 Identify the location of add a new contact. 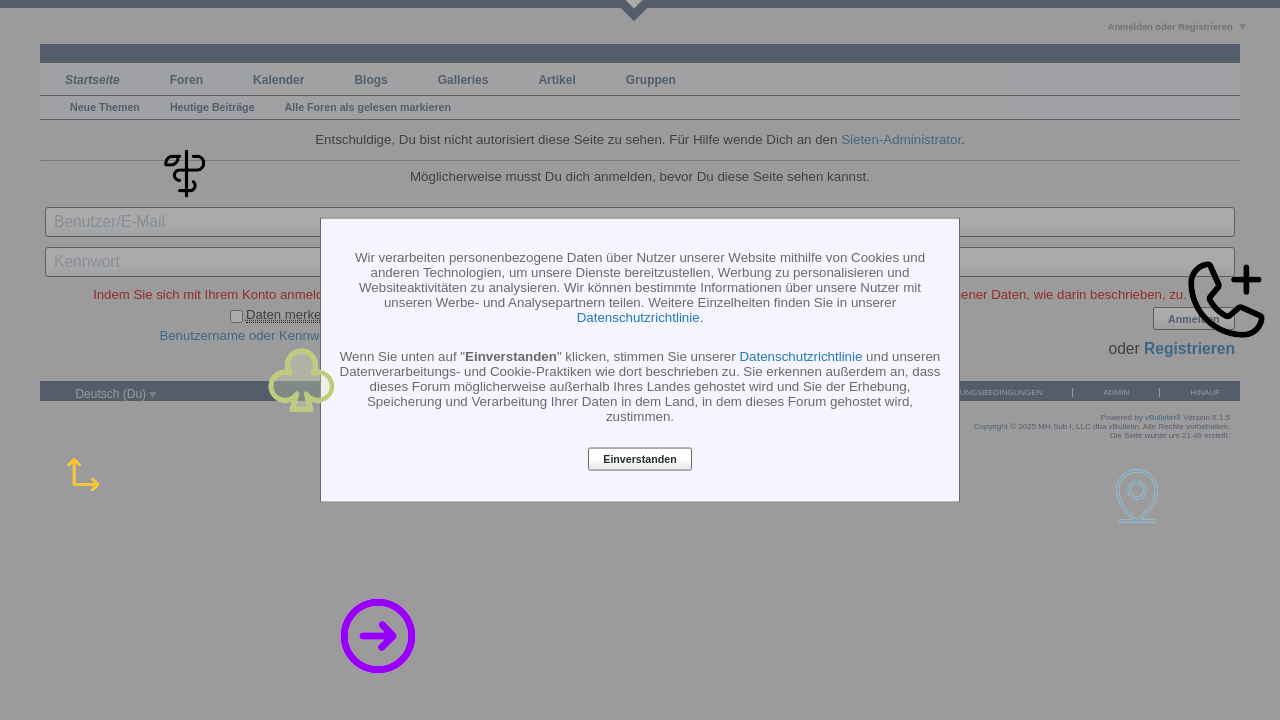
(1228, 298).